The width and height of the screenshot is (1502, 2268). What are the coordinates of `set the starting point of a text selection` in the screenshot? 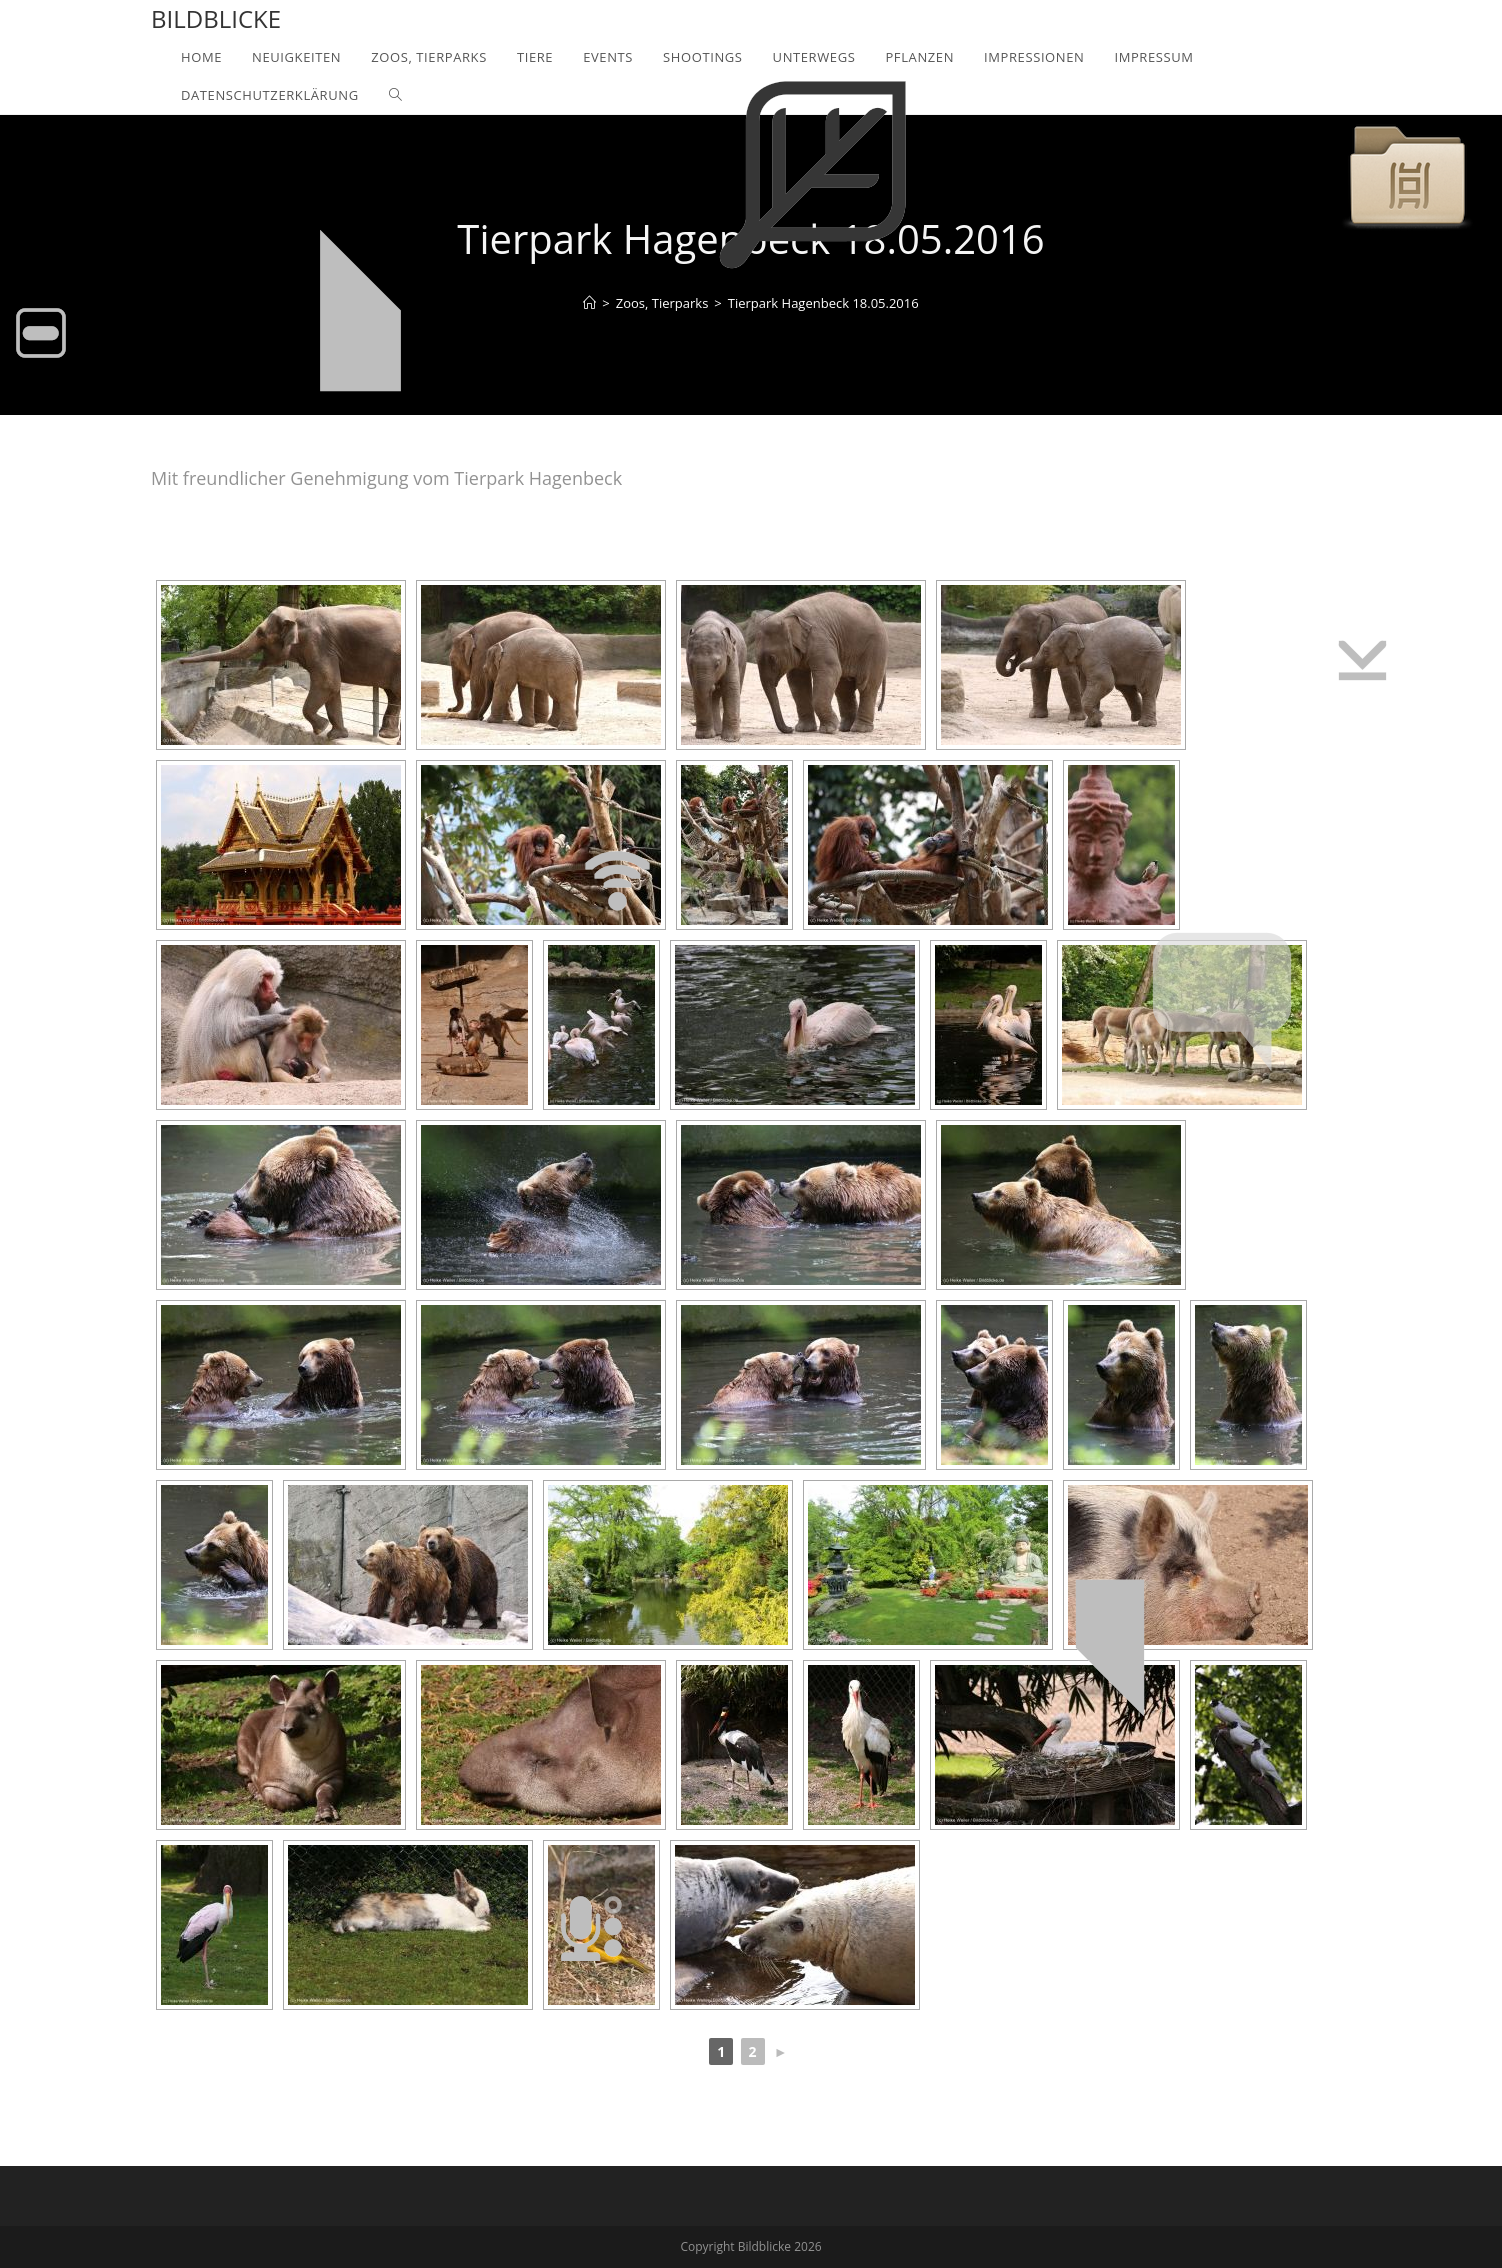 It's located at (1110, 1648).